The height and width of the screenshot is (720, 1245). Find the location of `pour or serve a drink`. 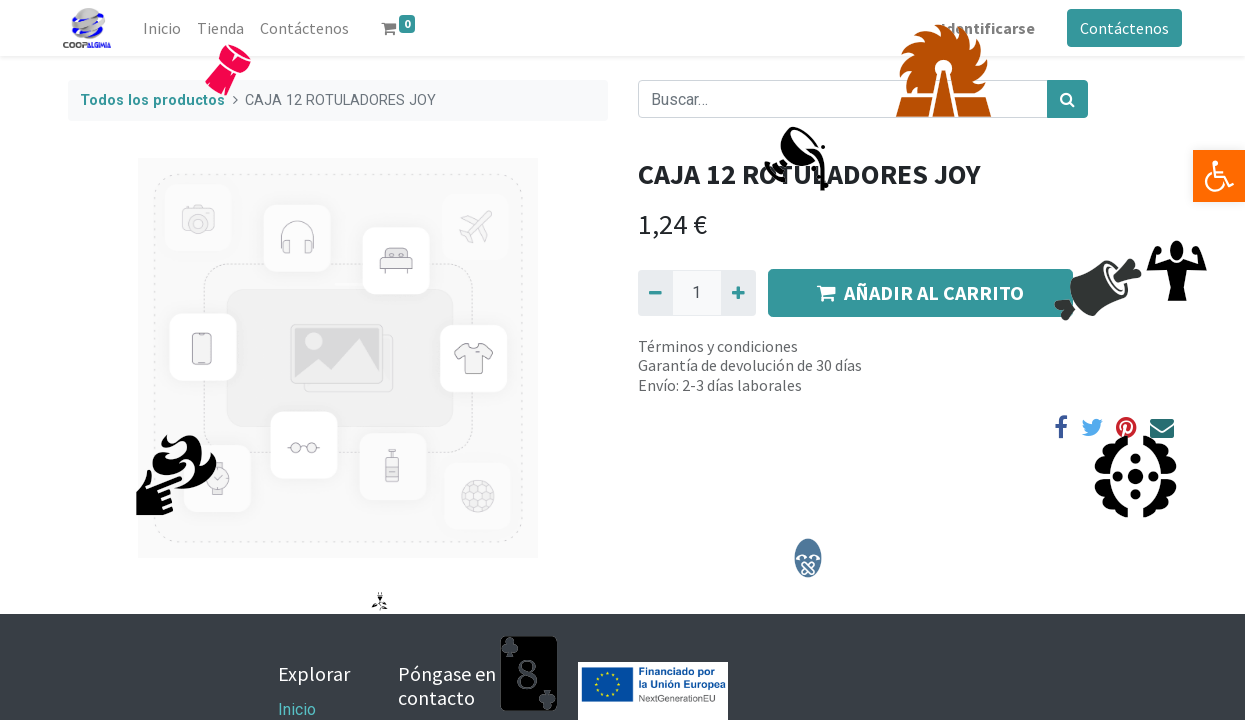

pour or serve a drink is located at coordinates (796, 158).